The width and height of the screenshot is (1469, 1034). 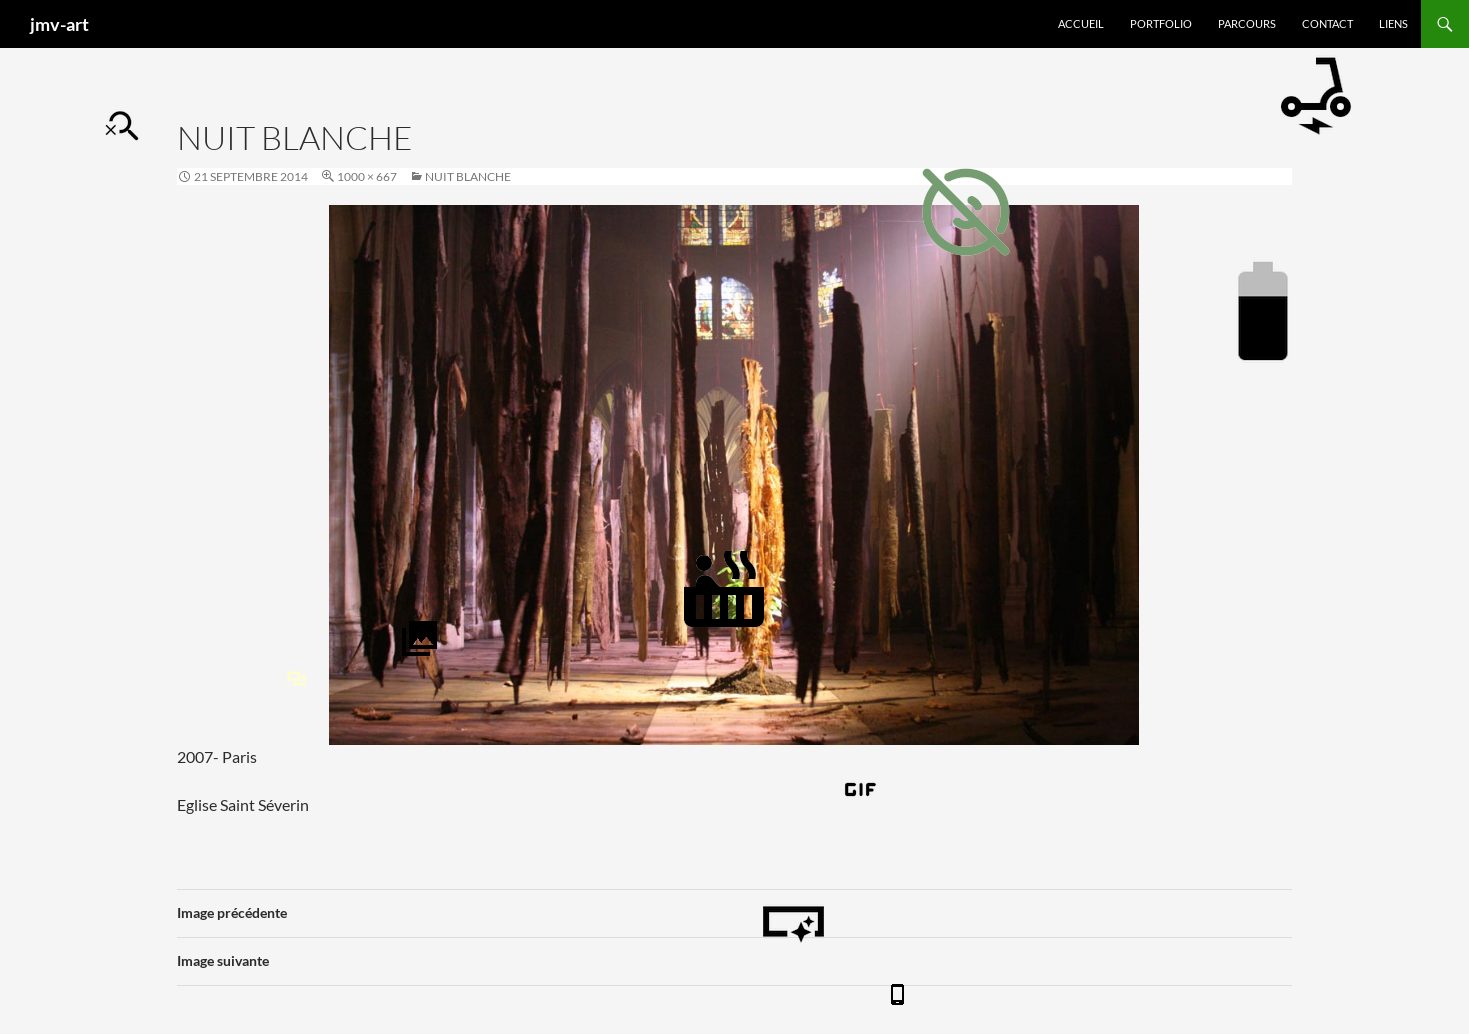 What do you see at coordinates (419, 638) in the screenshot?
I see `view photo collections or albums` at bounding box center [419, 638].